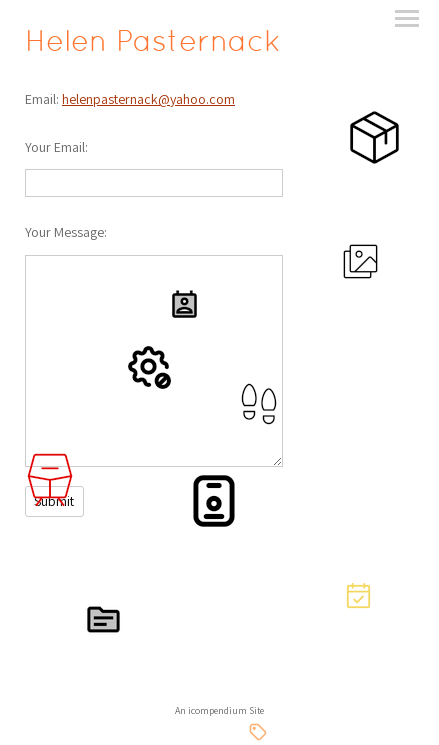 The height and width of the screenshot is (745, 439). Describe the element at coordinates (103, 619) in the screenshot. I see `access source files or documents` at that location.